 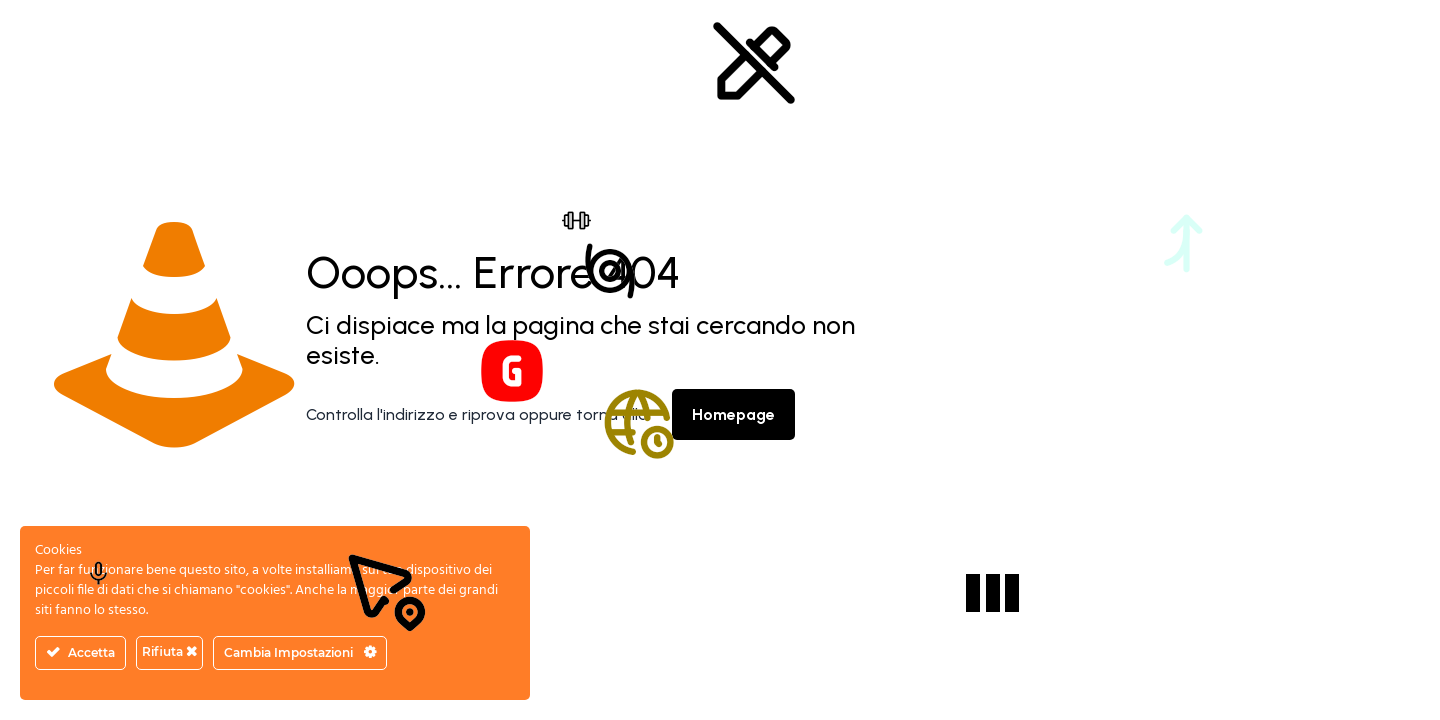 I want to click on indicates stormy or severe weather conditions, so click(x=610, y=271).